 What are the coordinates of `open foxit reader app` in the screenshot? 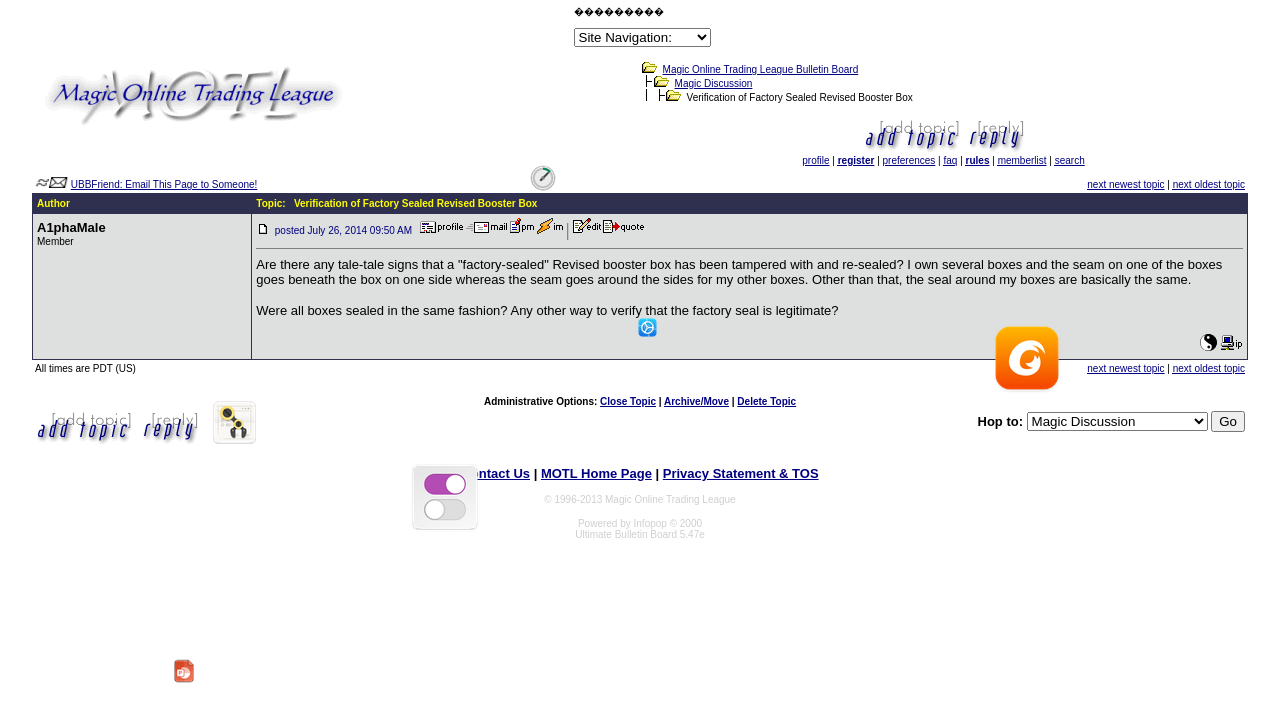 It's located at (1027, 358).